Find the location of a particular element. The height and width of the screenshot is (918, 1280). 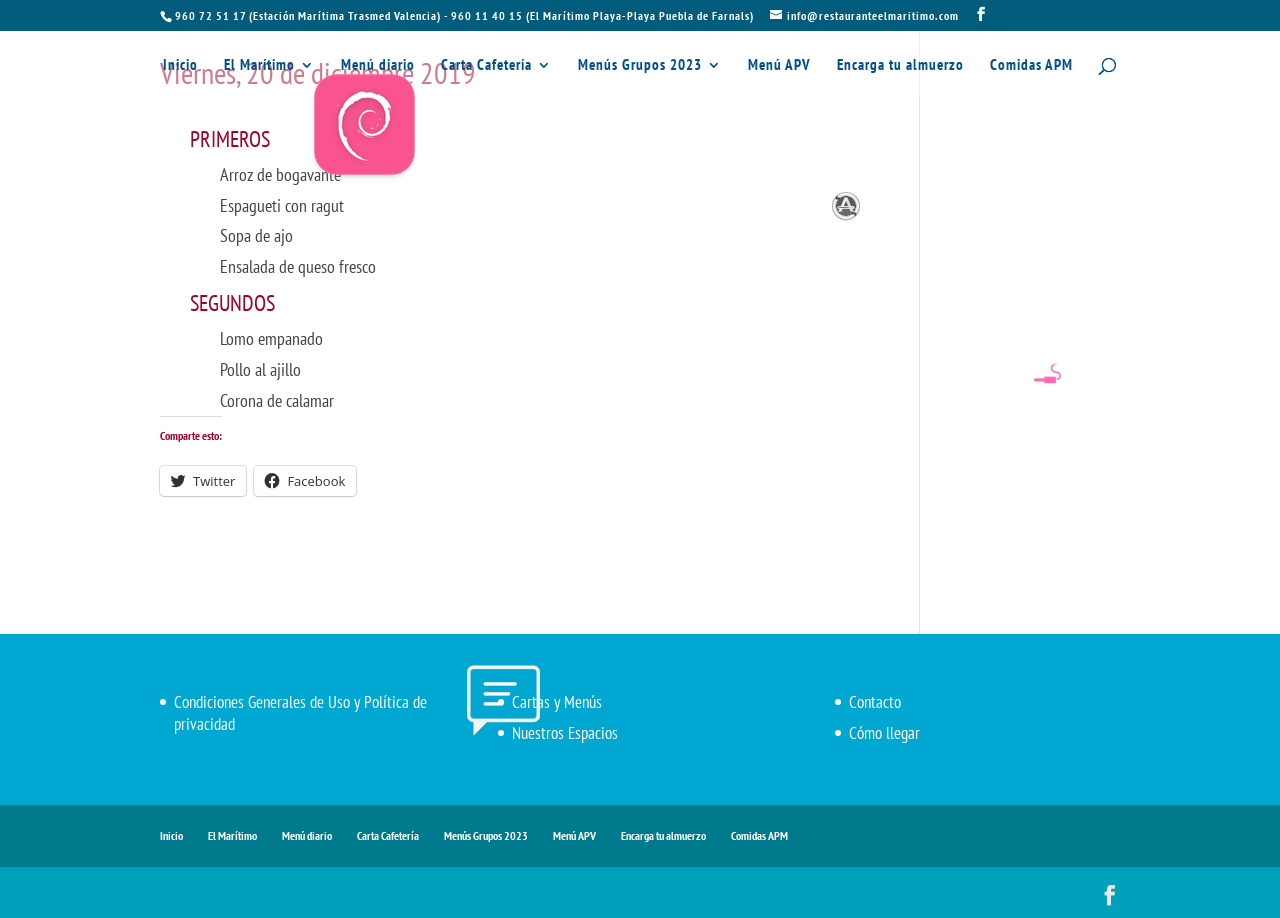

launch debian linux application is located at coordinates (364, 124).